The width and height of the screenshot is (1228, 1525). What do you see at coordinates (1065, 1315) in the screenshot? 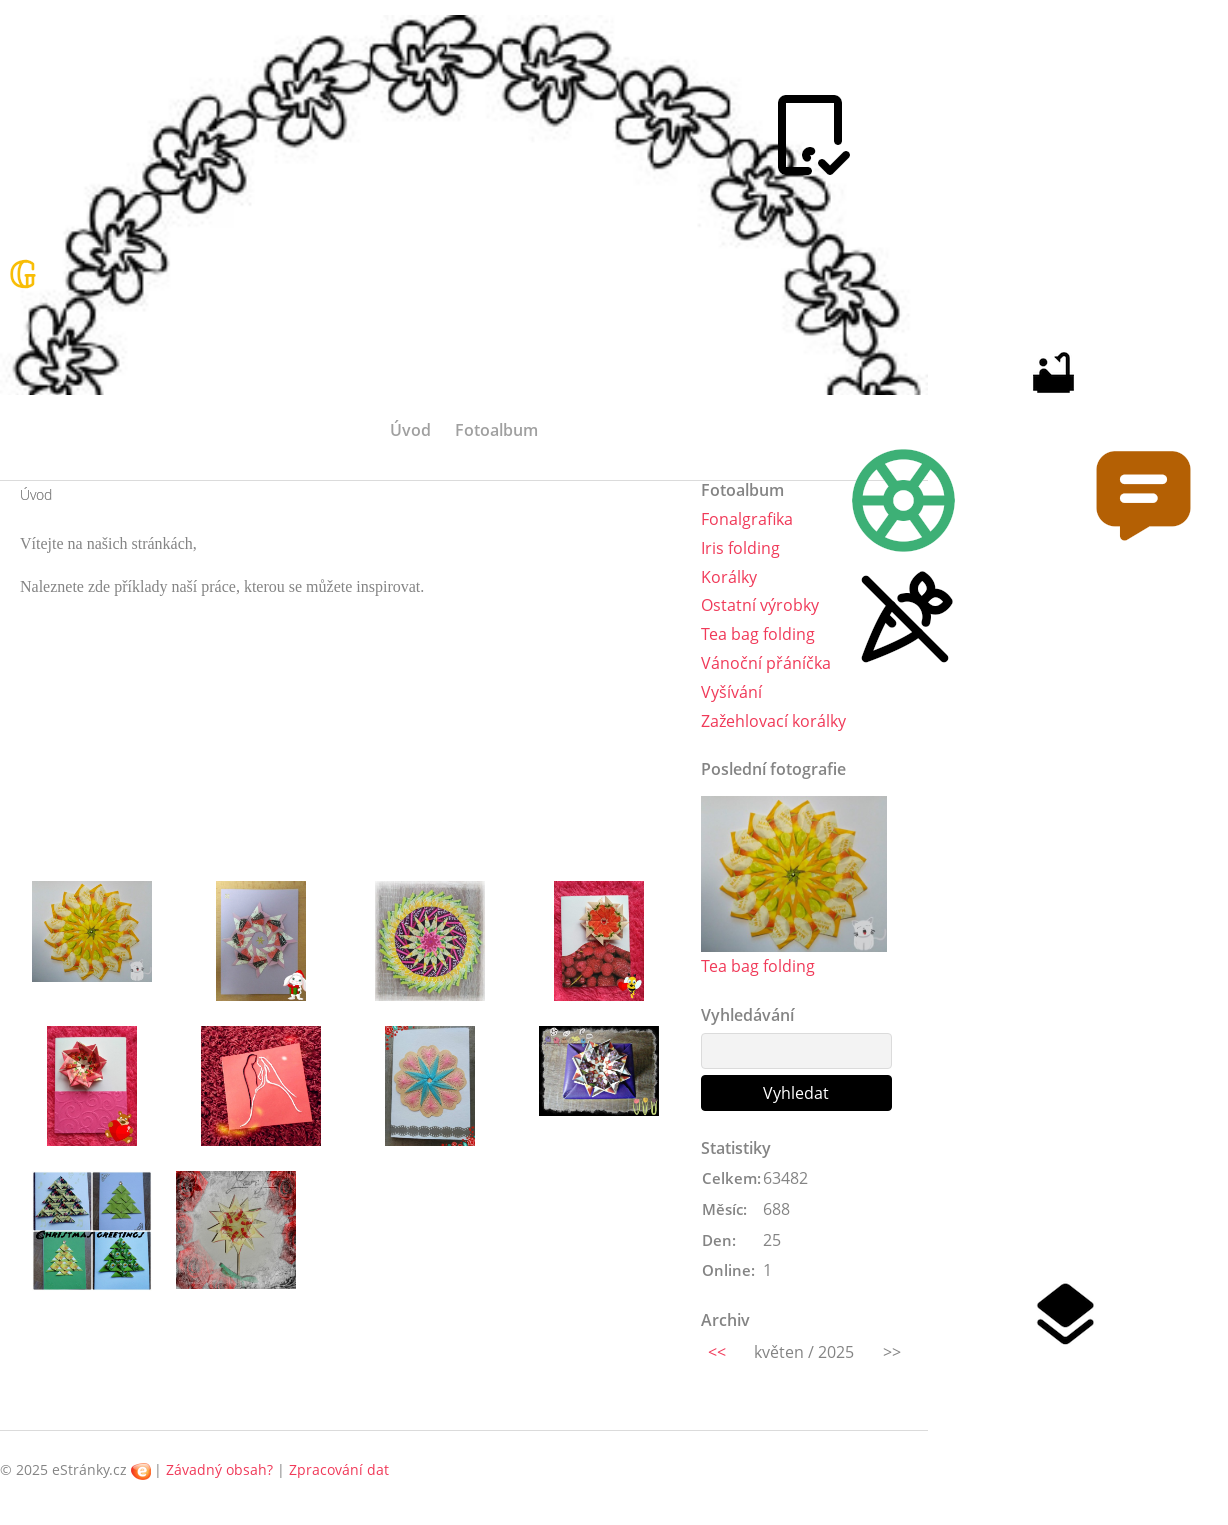
I see `toggle map layers or overlays` at bounding box center [1065, 1315].